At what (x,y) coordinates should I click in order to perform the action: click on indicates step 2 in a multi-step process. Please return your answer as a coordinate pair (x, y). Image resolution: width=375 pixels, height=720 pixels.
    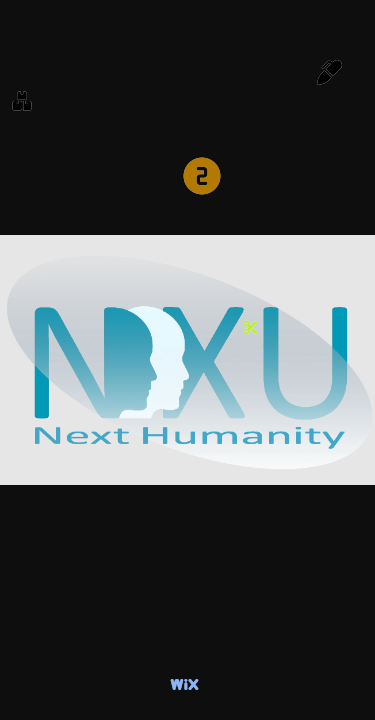
    Looking at the image, I should click on (202, 176).